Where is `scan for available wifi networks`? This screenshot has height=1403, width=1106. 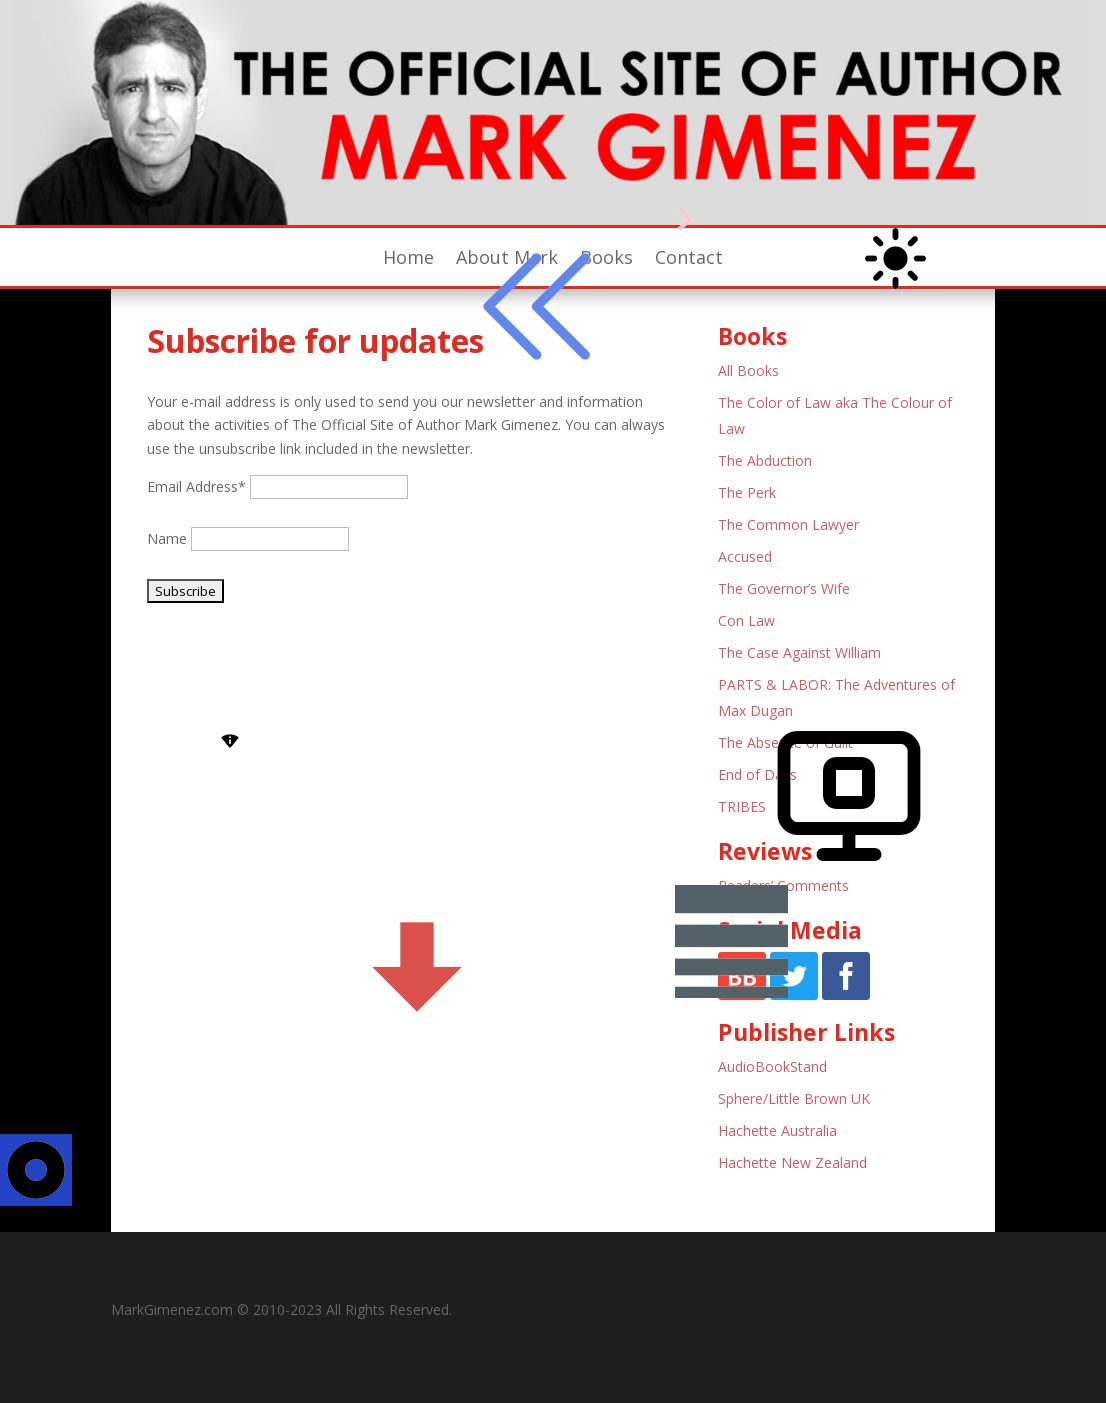 scan for available wifi networks is located at coordinates (230, 741).